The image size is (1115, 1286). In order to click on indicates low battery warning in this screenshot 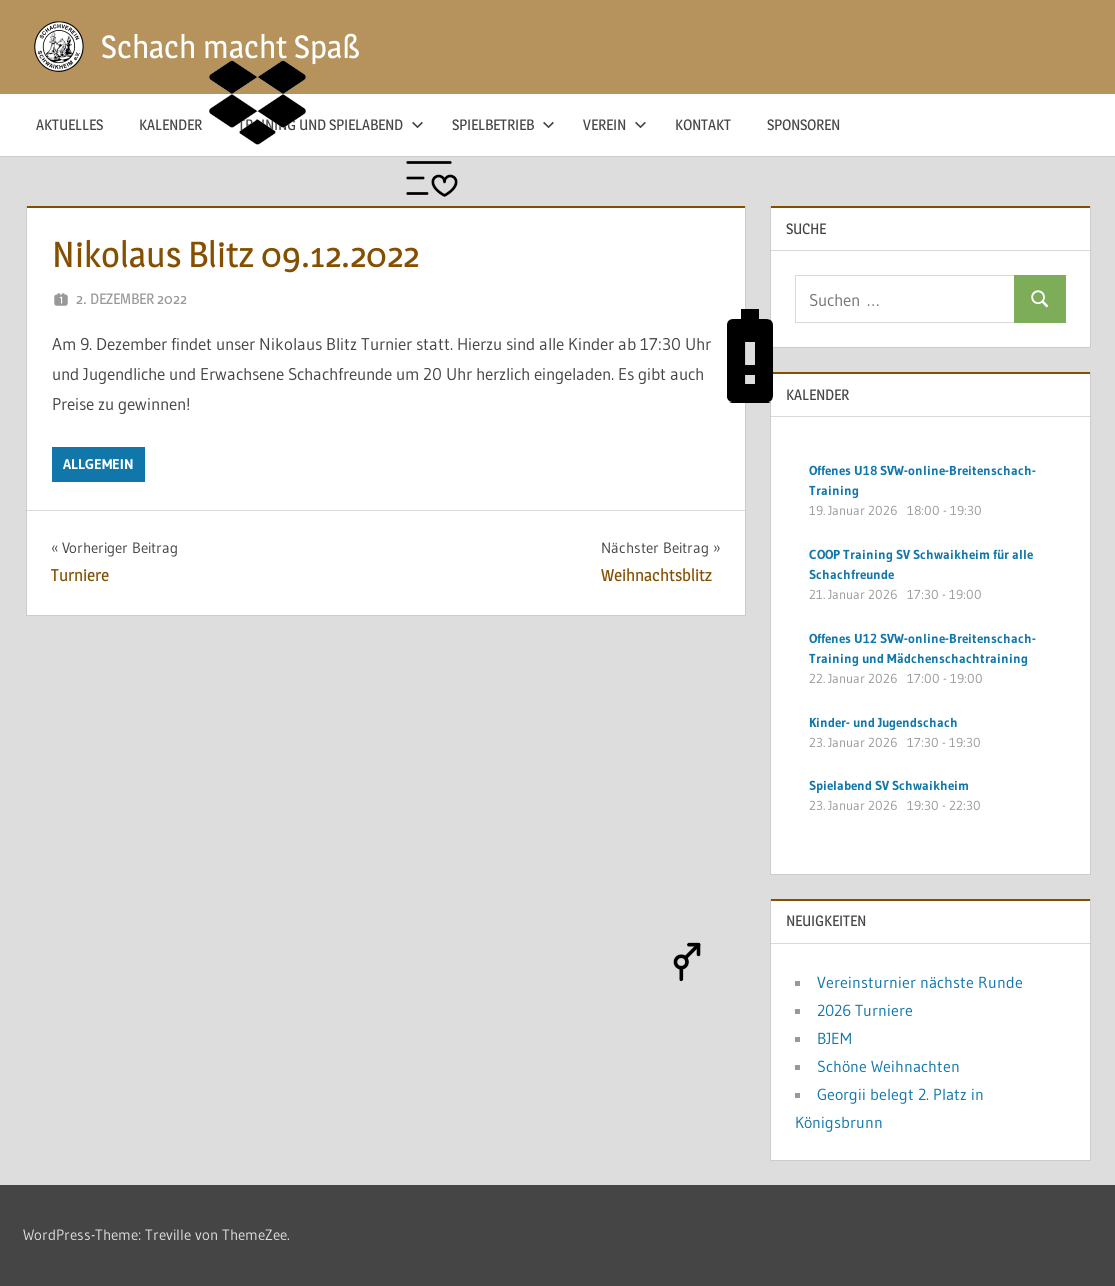, I will do `click(750, 356)`.